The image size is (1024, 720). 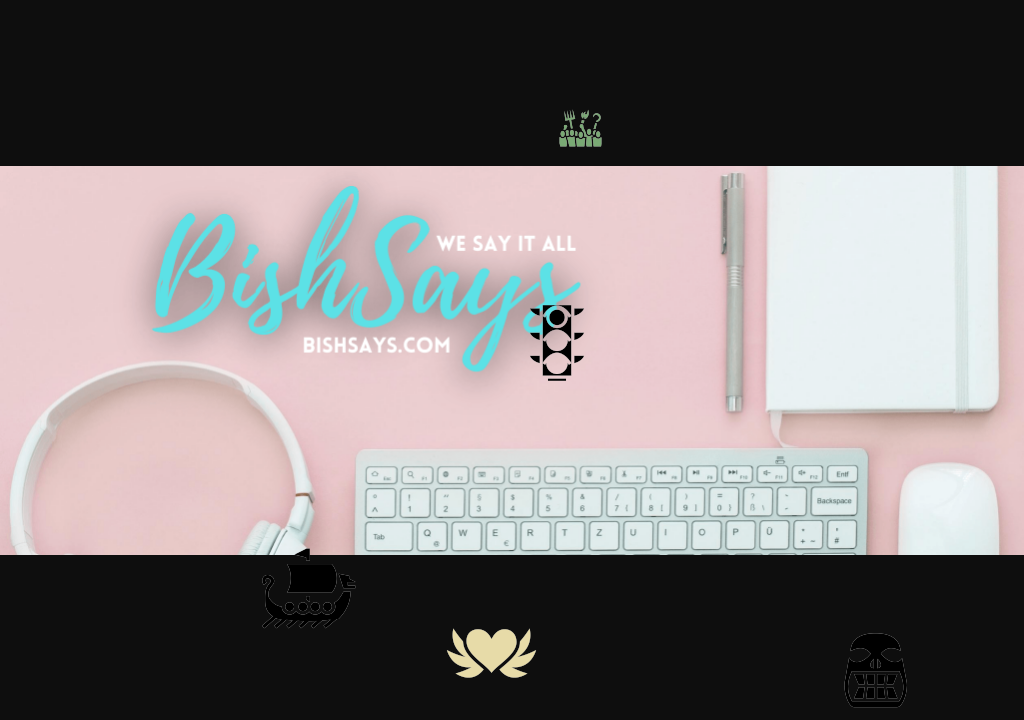 What do you see at coordinates (876, 670) in the screenshot?
I see `select a totem or tribal-themed game element` at bounding box center [876, 670].